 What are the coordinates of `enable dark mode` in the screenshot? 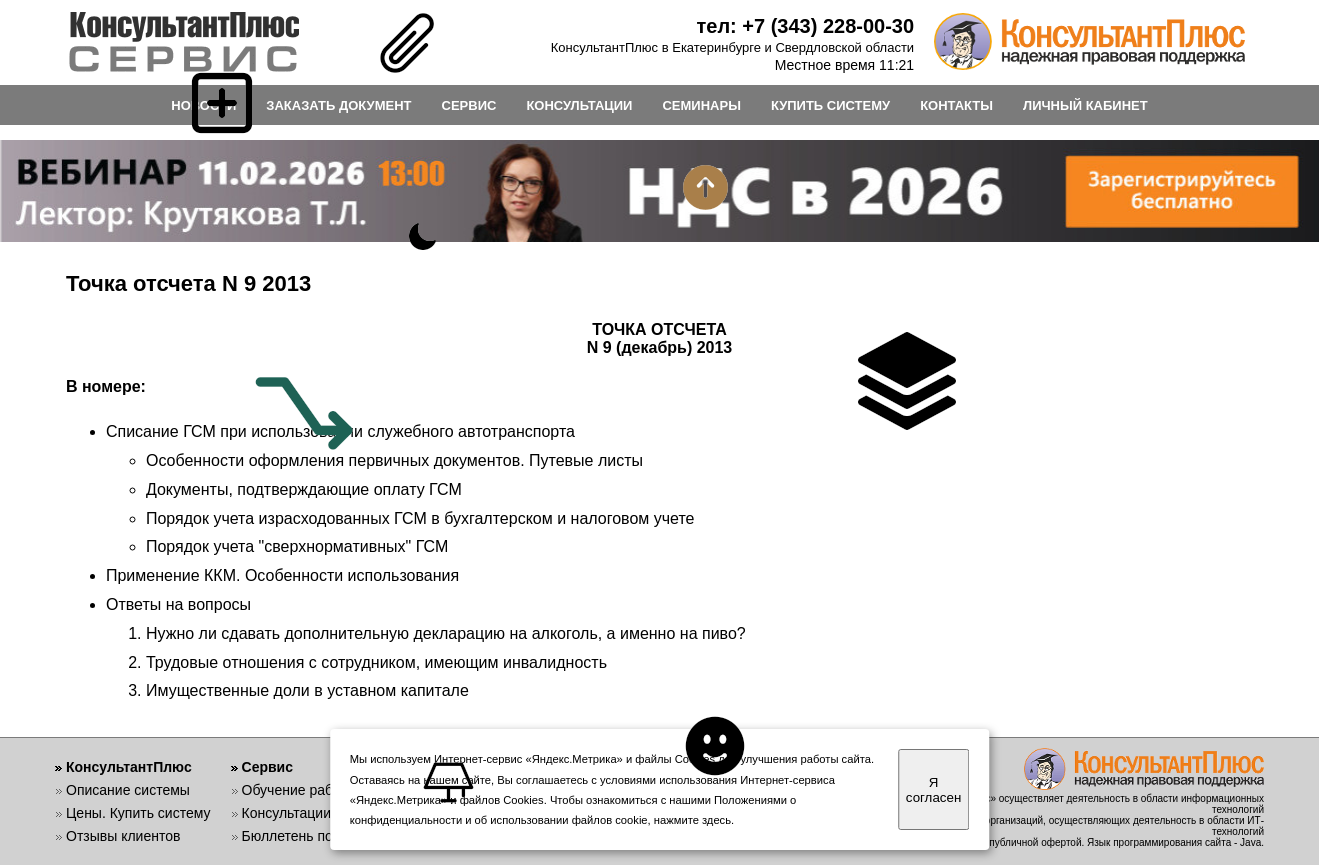 It's located at (422, 237).